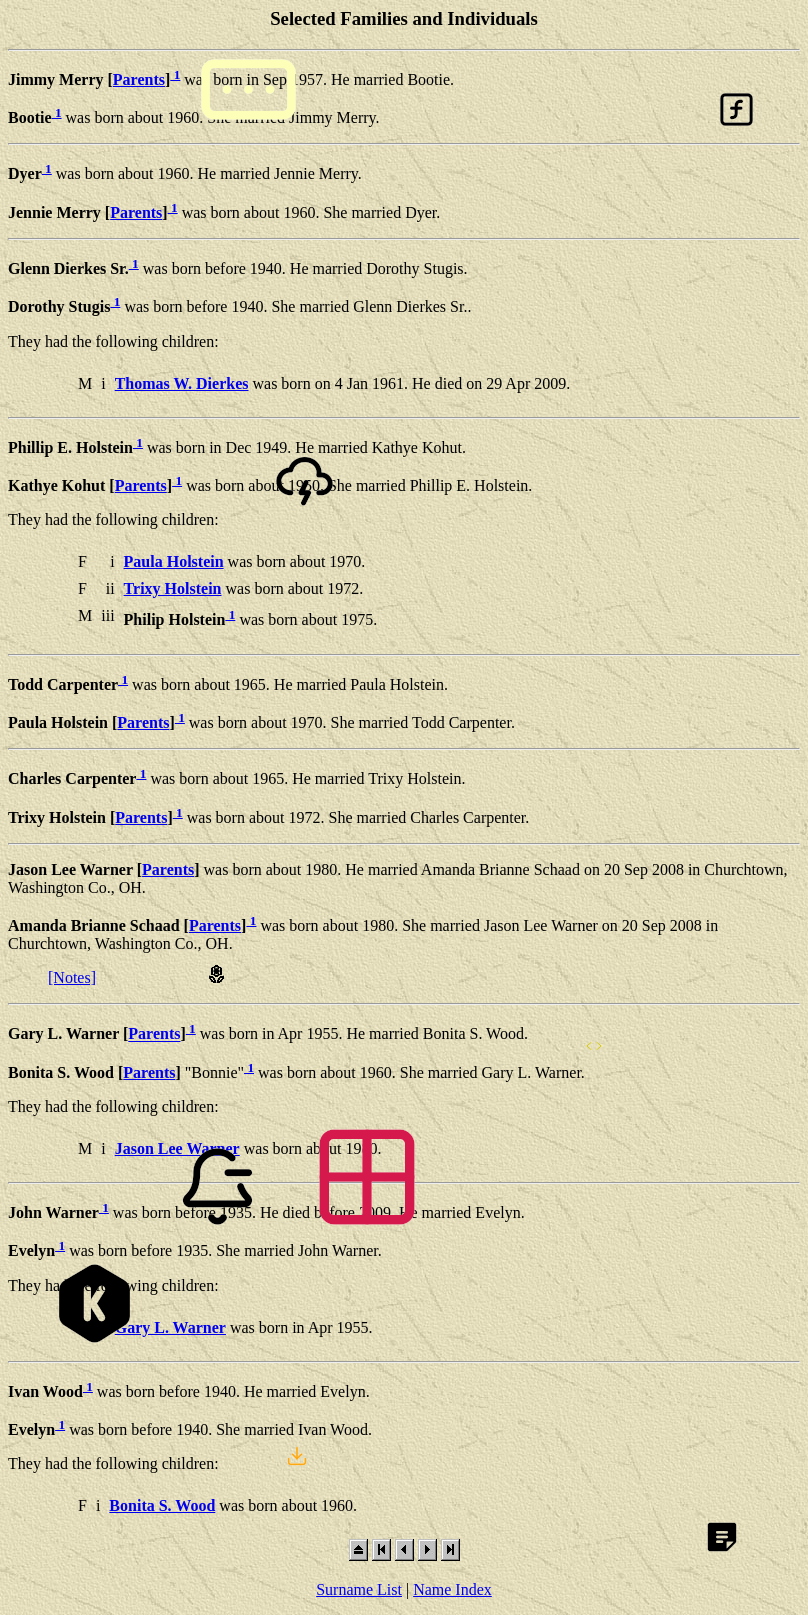  Describe the element at coordinates (367, 1177) in the screenshot. I see `switch to grid view` at that location.